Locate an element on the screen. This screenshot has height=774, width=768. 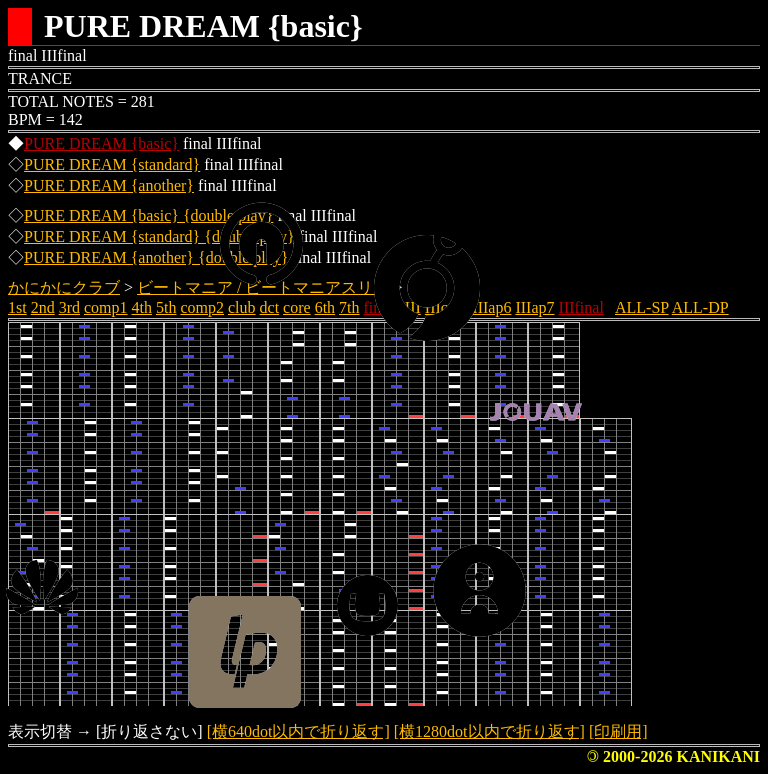
jouav company logo is located at coordinates (536, 412).